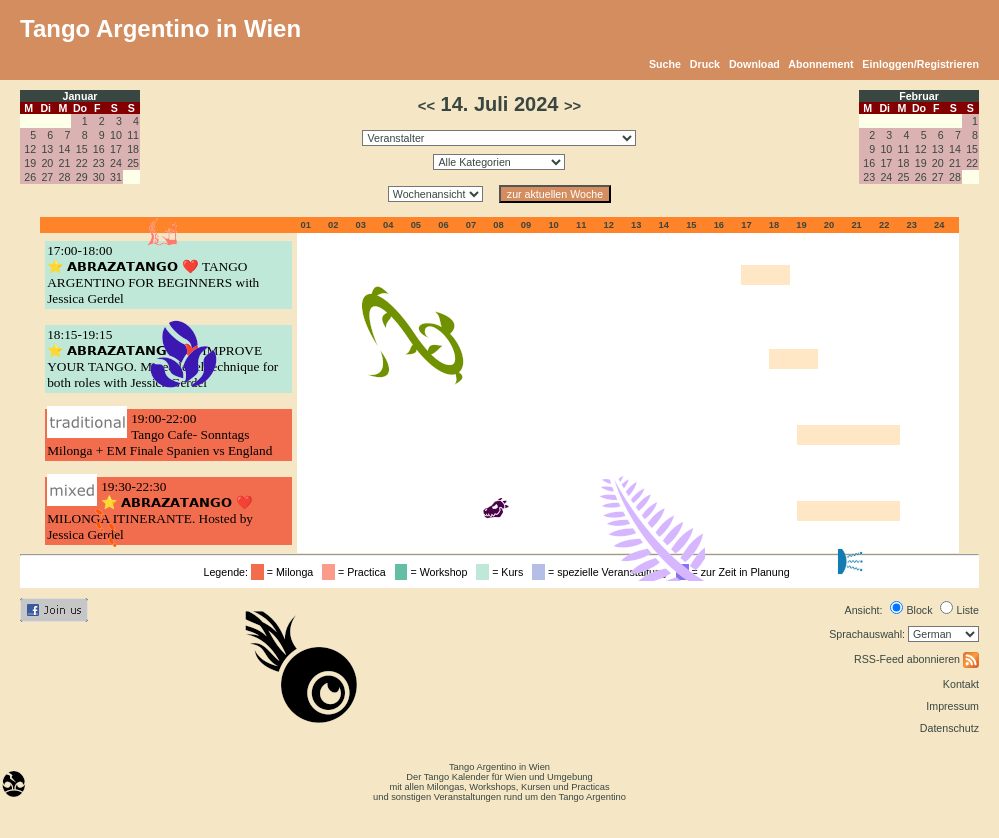  Describe the element at coordinates (106, 528) in the screenshot. I see `track your steps or walking activity` at that location.